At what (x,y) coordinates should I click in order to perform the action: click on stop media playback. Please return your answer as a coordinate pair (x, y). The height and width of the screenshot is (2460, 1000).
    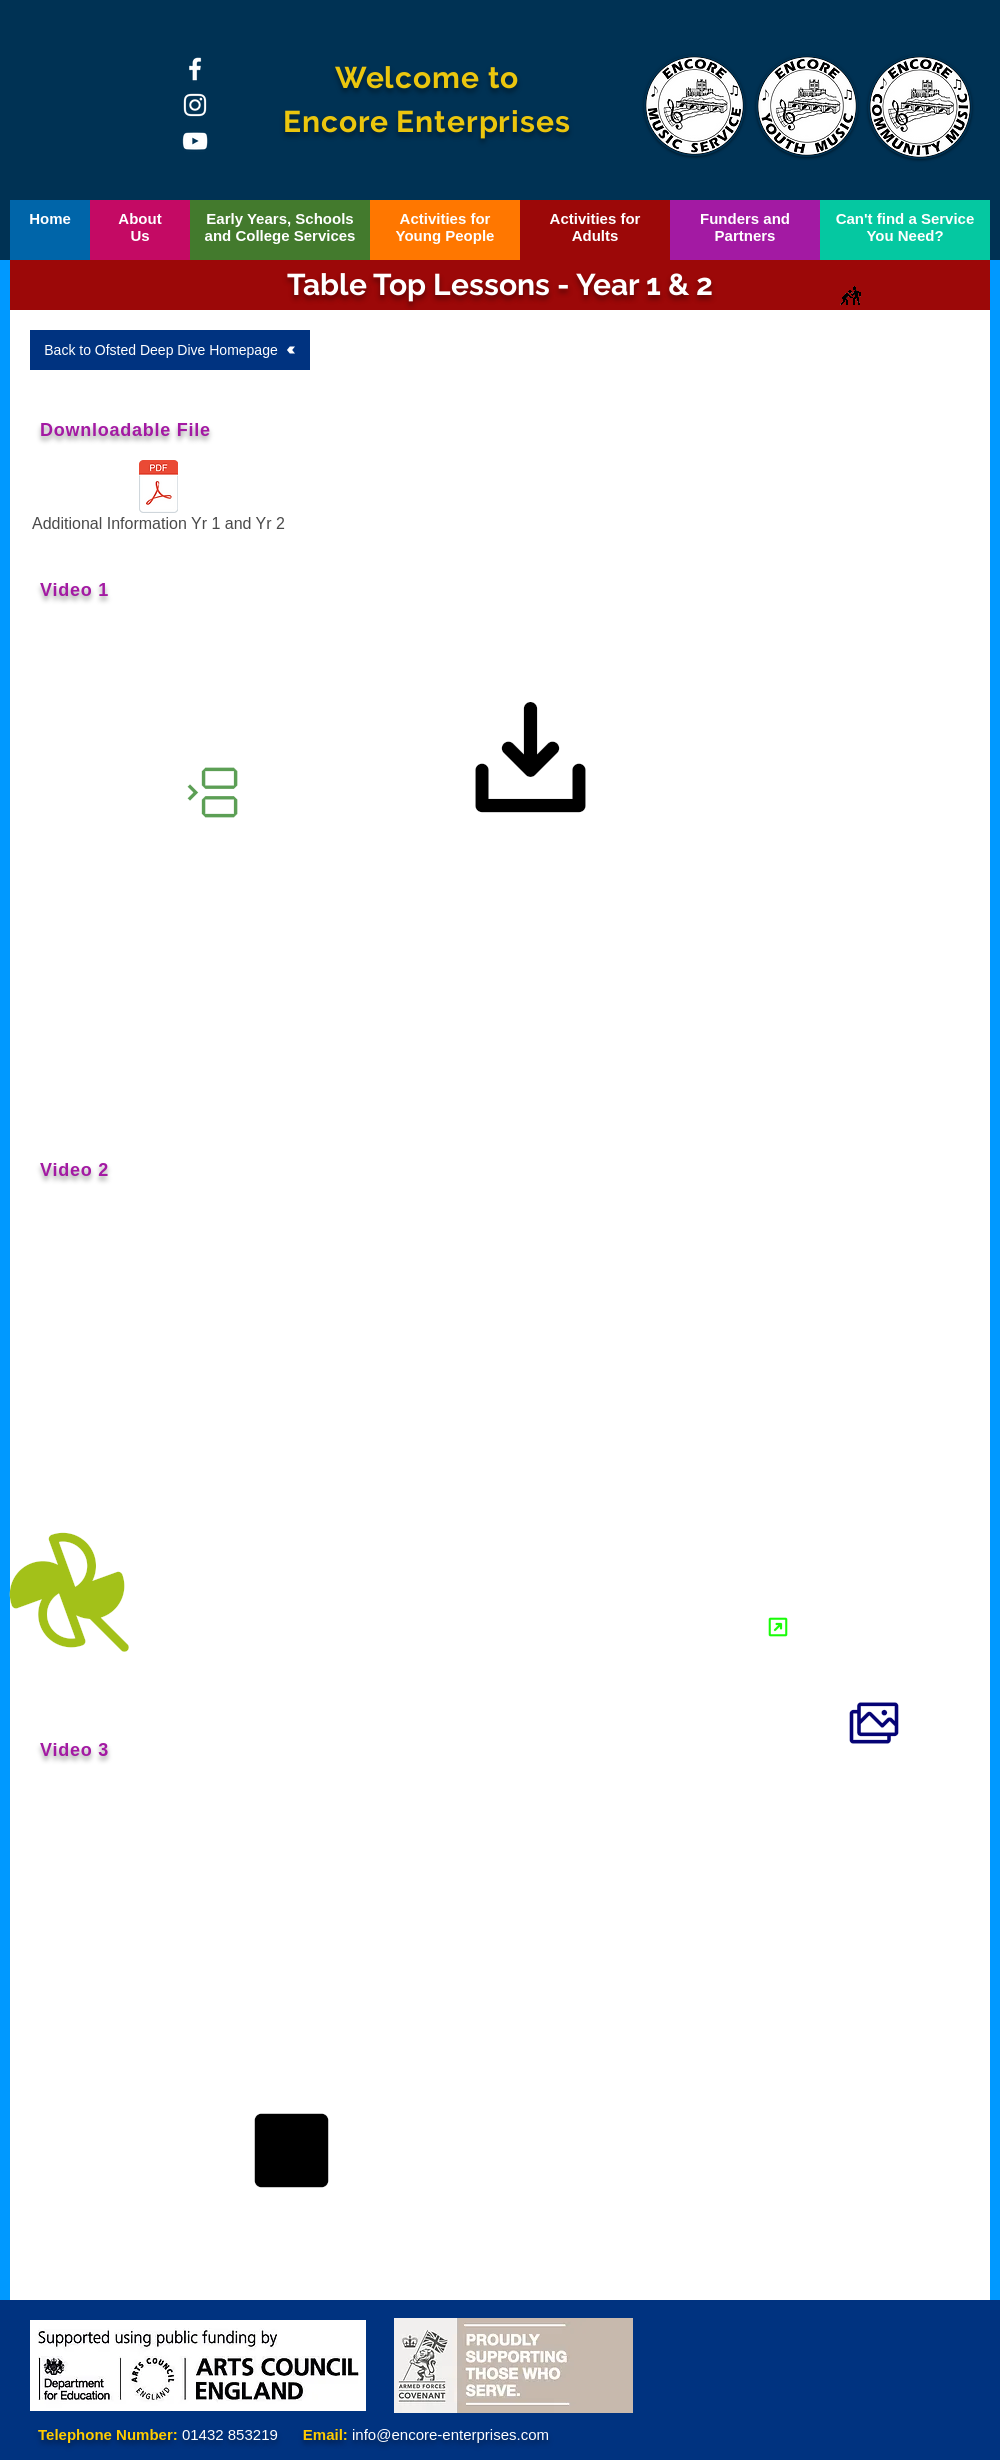
    Looking at the image, I should click on (291, 2150).